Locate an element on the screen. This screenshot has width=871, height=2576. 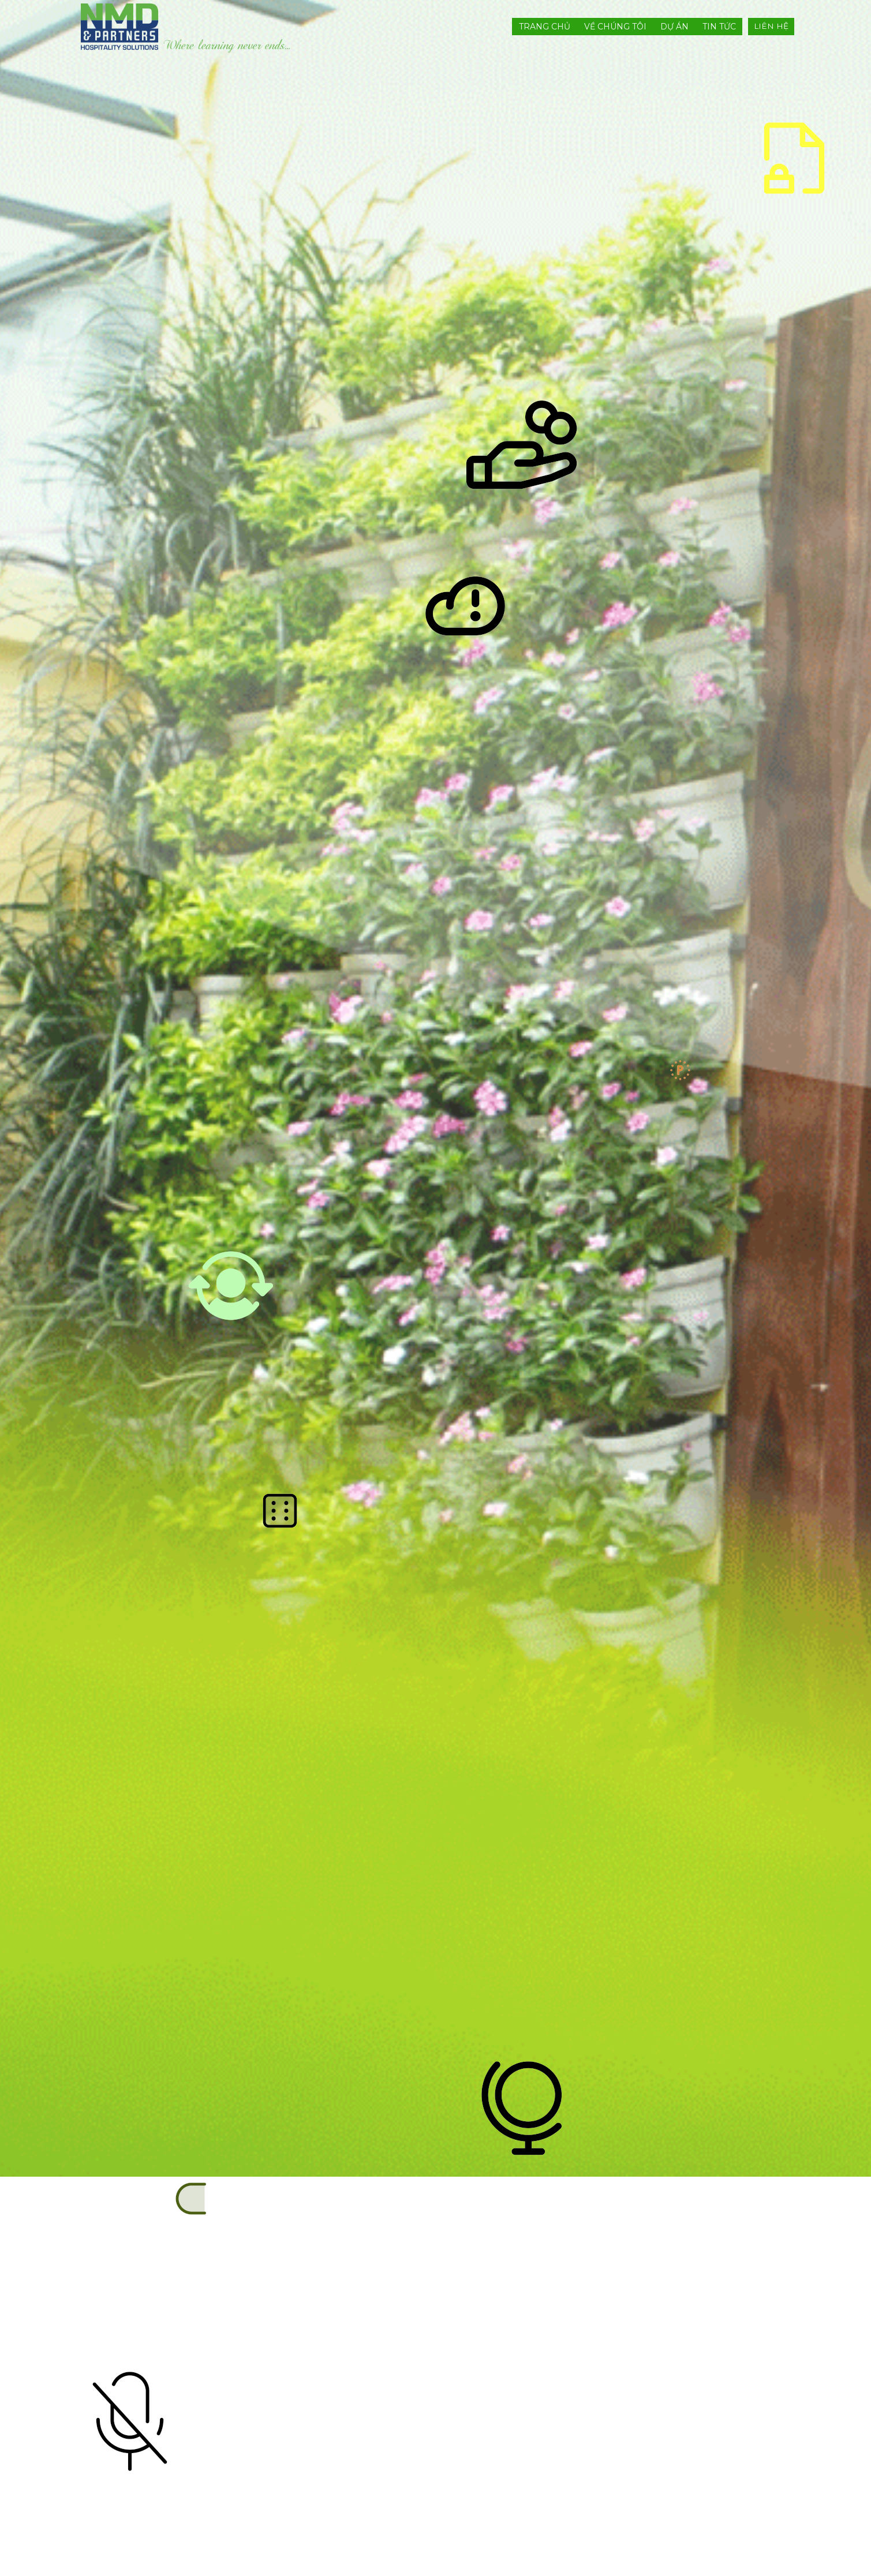
randomize or shuffle content is located at coordinates (280, 1511).